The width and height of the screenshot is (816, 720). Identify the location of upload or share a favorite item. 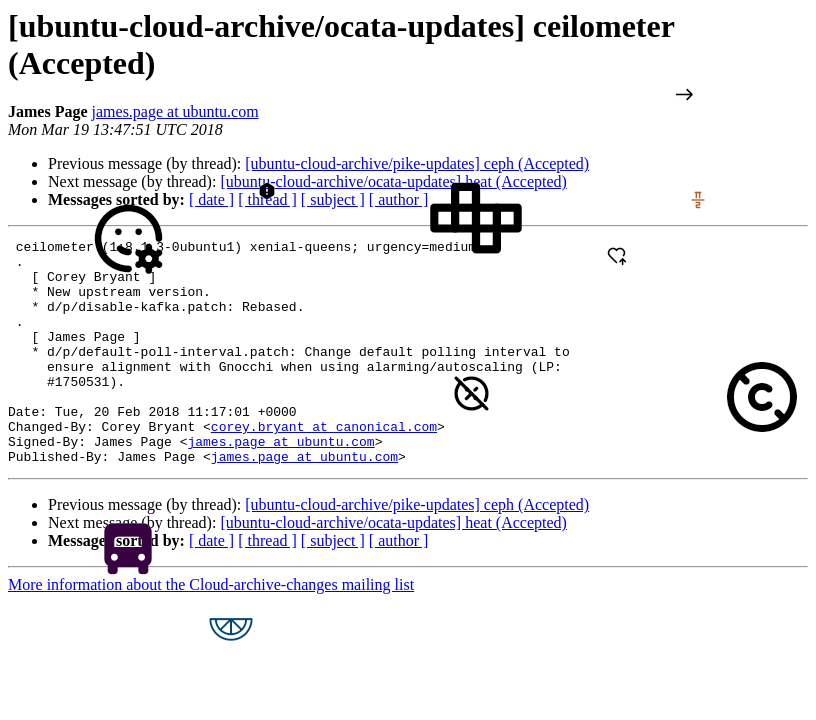
(616, 255).